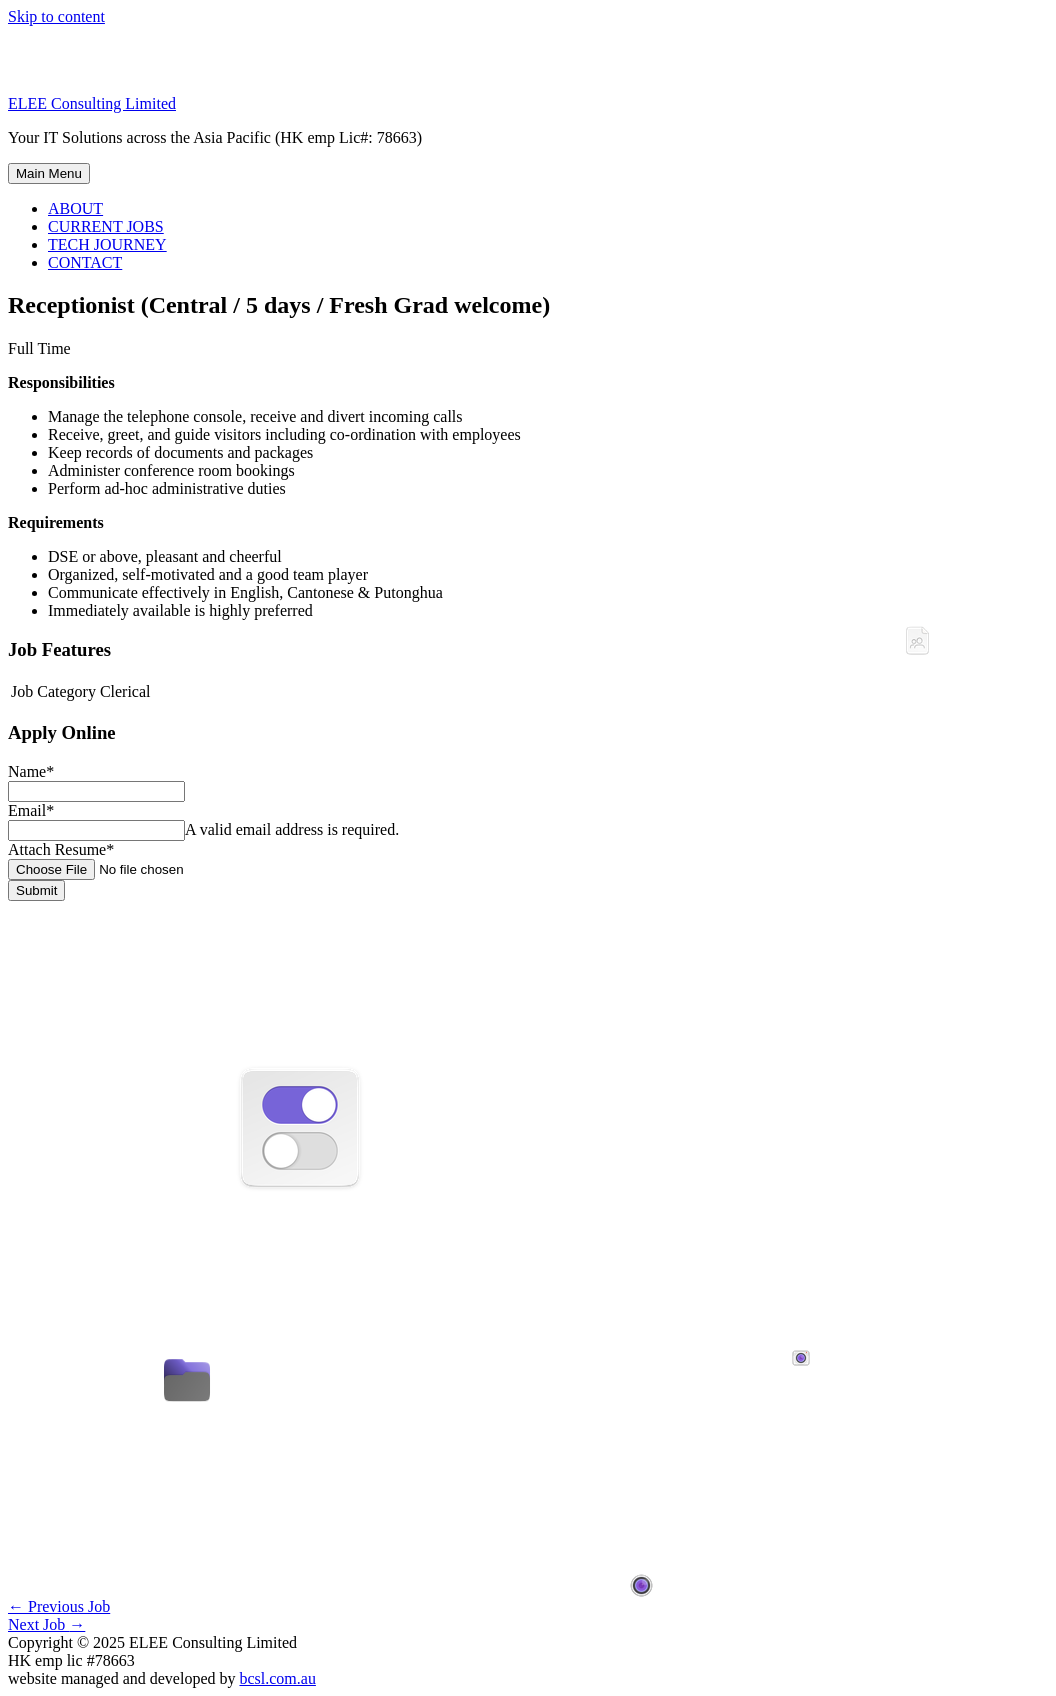 The width and height of the screenshot is (1056, 1696). I want to click on drop files here to add to folder, so click(187, 1380).